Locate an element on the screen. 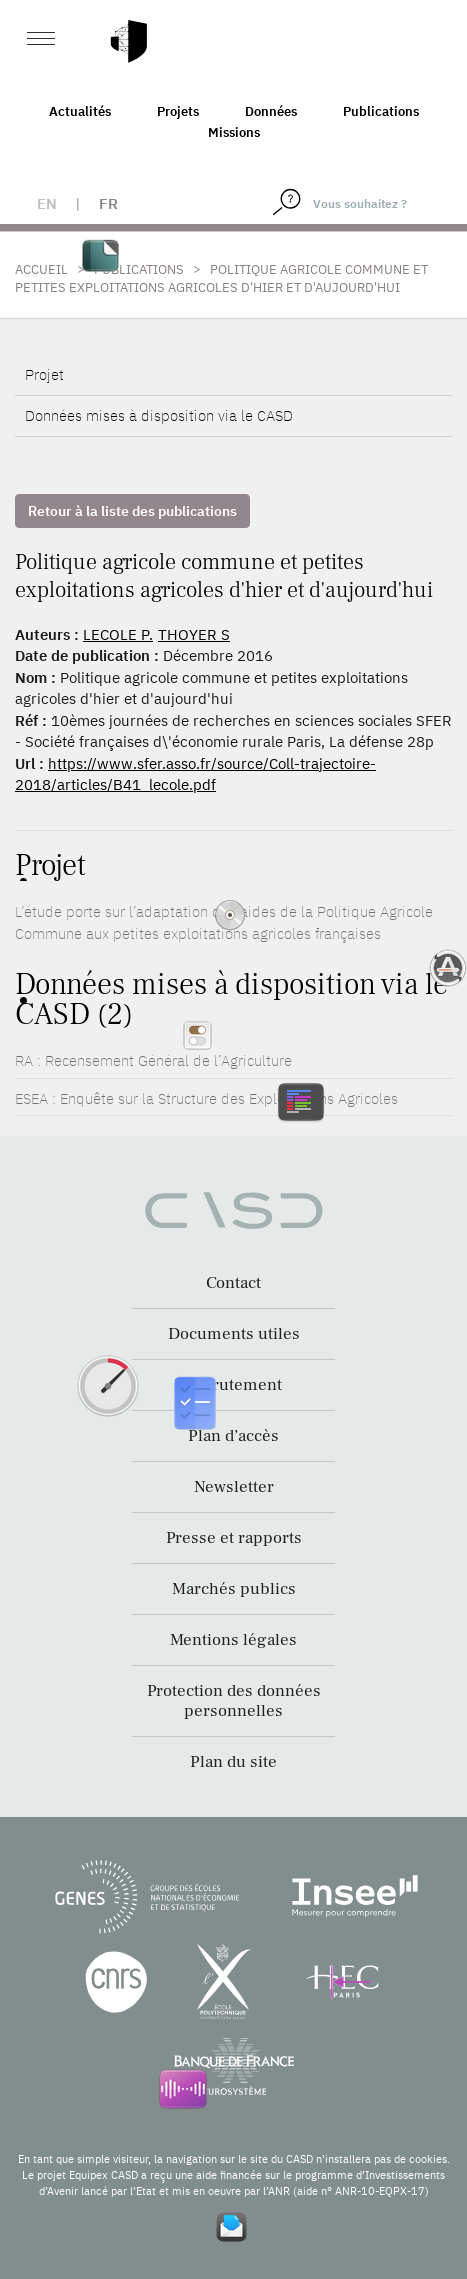 This screenshot has height=2279, width=467. open the audio recorder app is located at coordinates (183, 2089).